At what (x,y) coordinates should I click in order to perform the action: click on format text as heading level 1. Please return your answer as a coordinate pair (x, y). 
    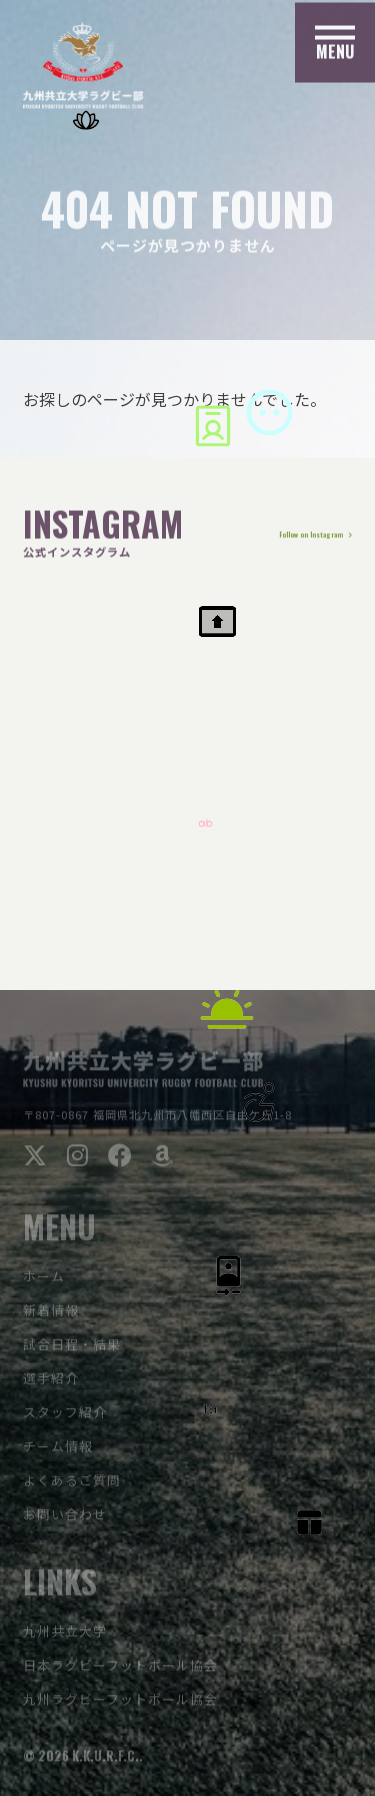
    Looking at the image, I should click on (211, 1409).